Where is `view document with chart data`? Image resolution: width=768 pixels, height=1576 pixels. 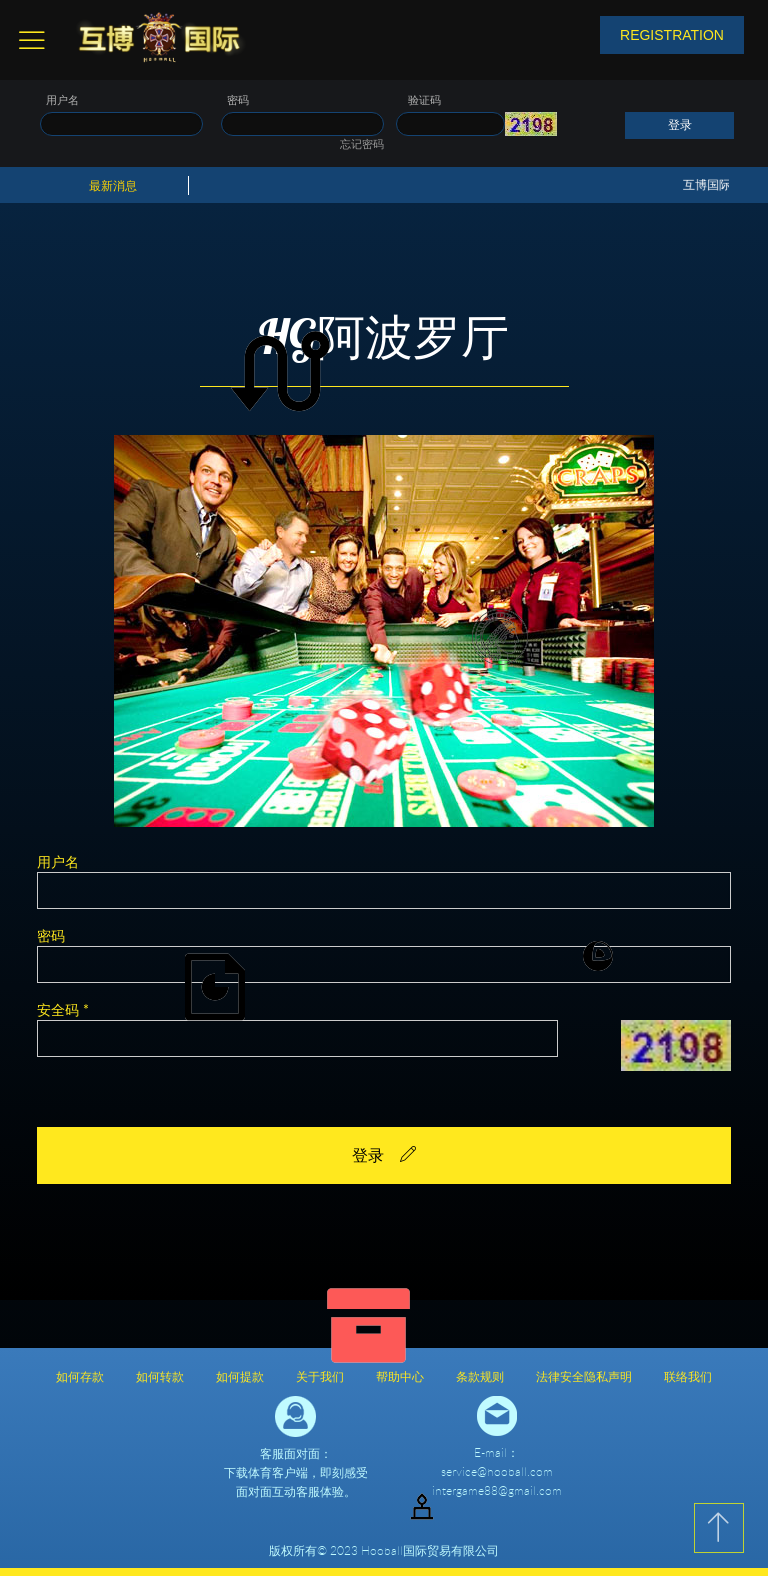
view document with chart data is located at coordinates (215, 987).